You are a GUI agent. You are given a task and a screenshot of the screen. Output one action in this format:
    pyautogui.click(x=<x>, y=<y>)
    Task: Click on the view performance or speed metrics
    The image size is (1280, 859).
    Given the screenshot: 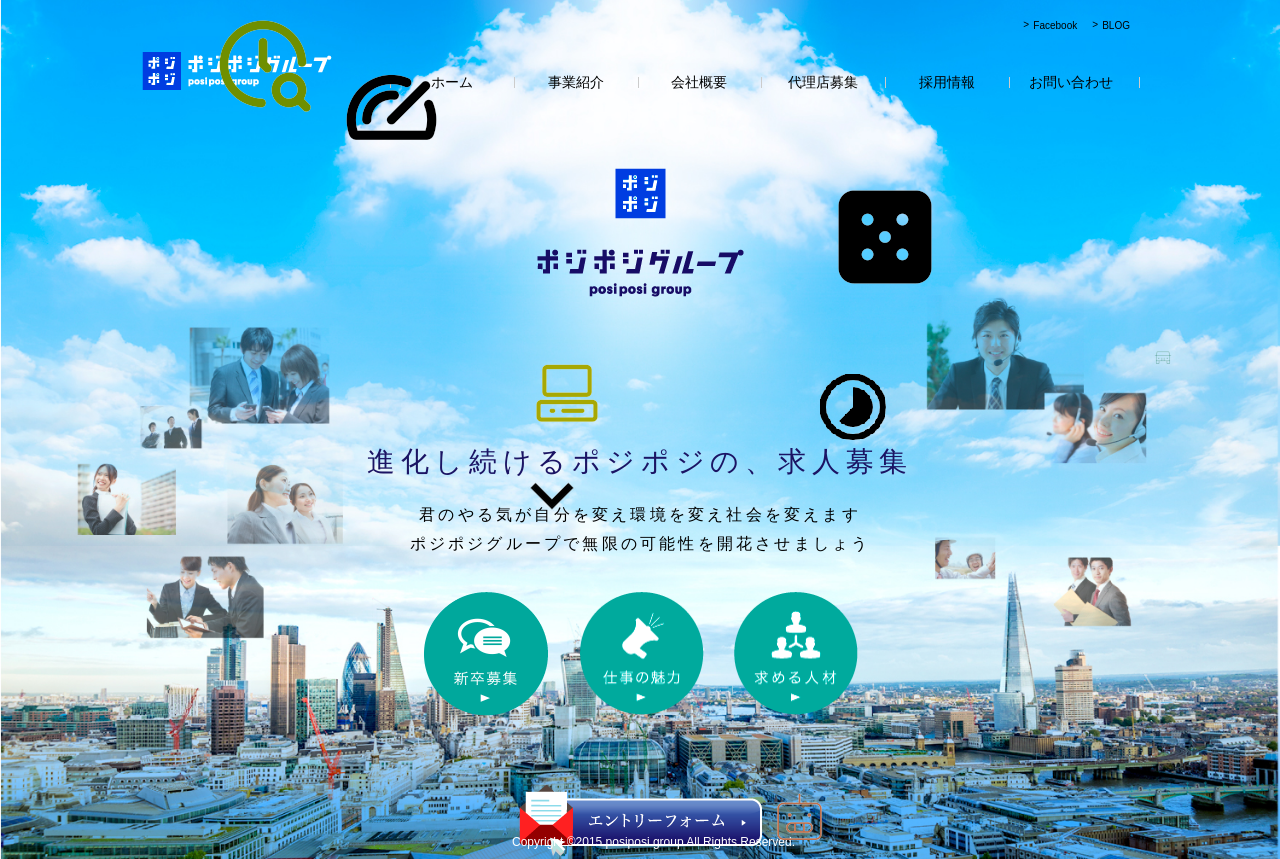 What is the action you would take?
    pyautogui.click(x=391, y=110)
    